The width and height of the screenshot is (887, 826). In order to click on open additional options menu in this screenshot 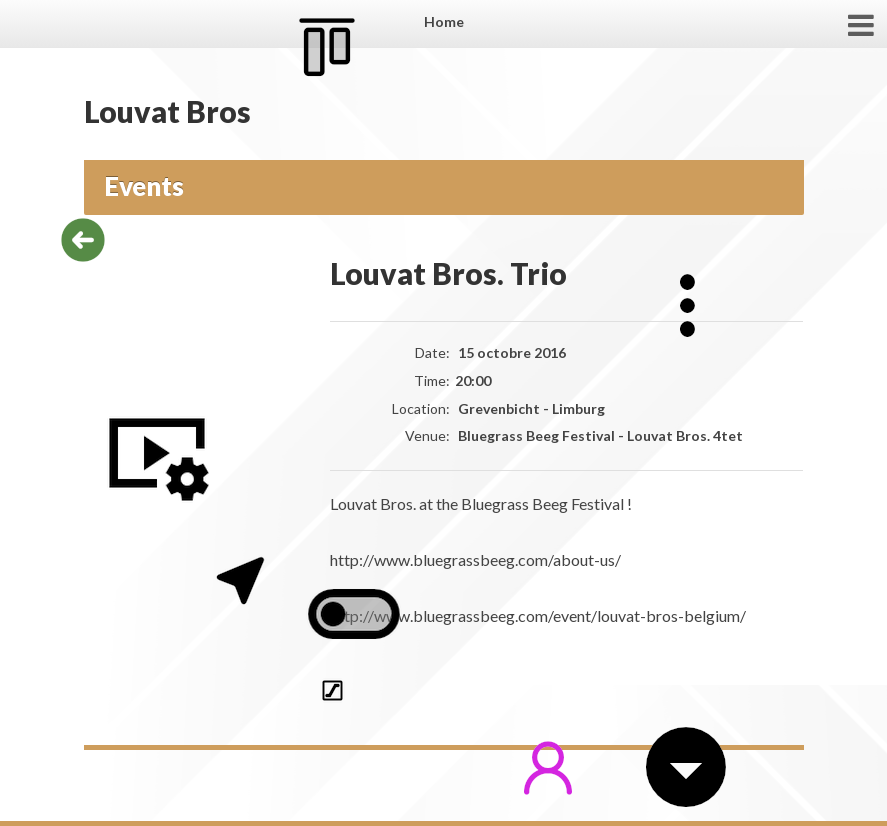, I will do `click(687, 305)`.